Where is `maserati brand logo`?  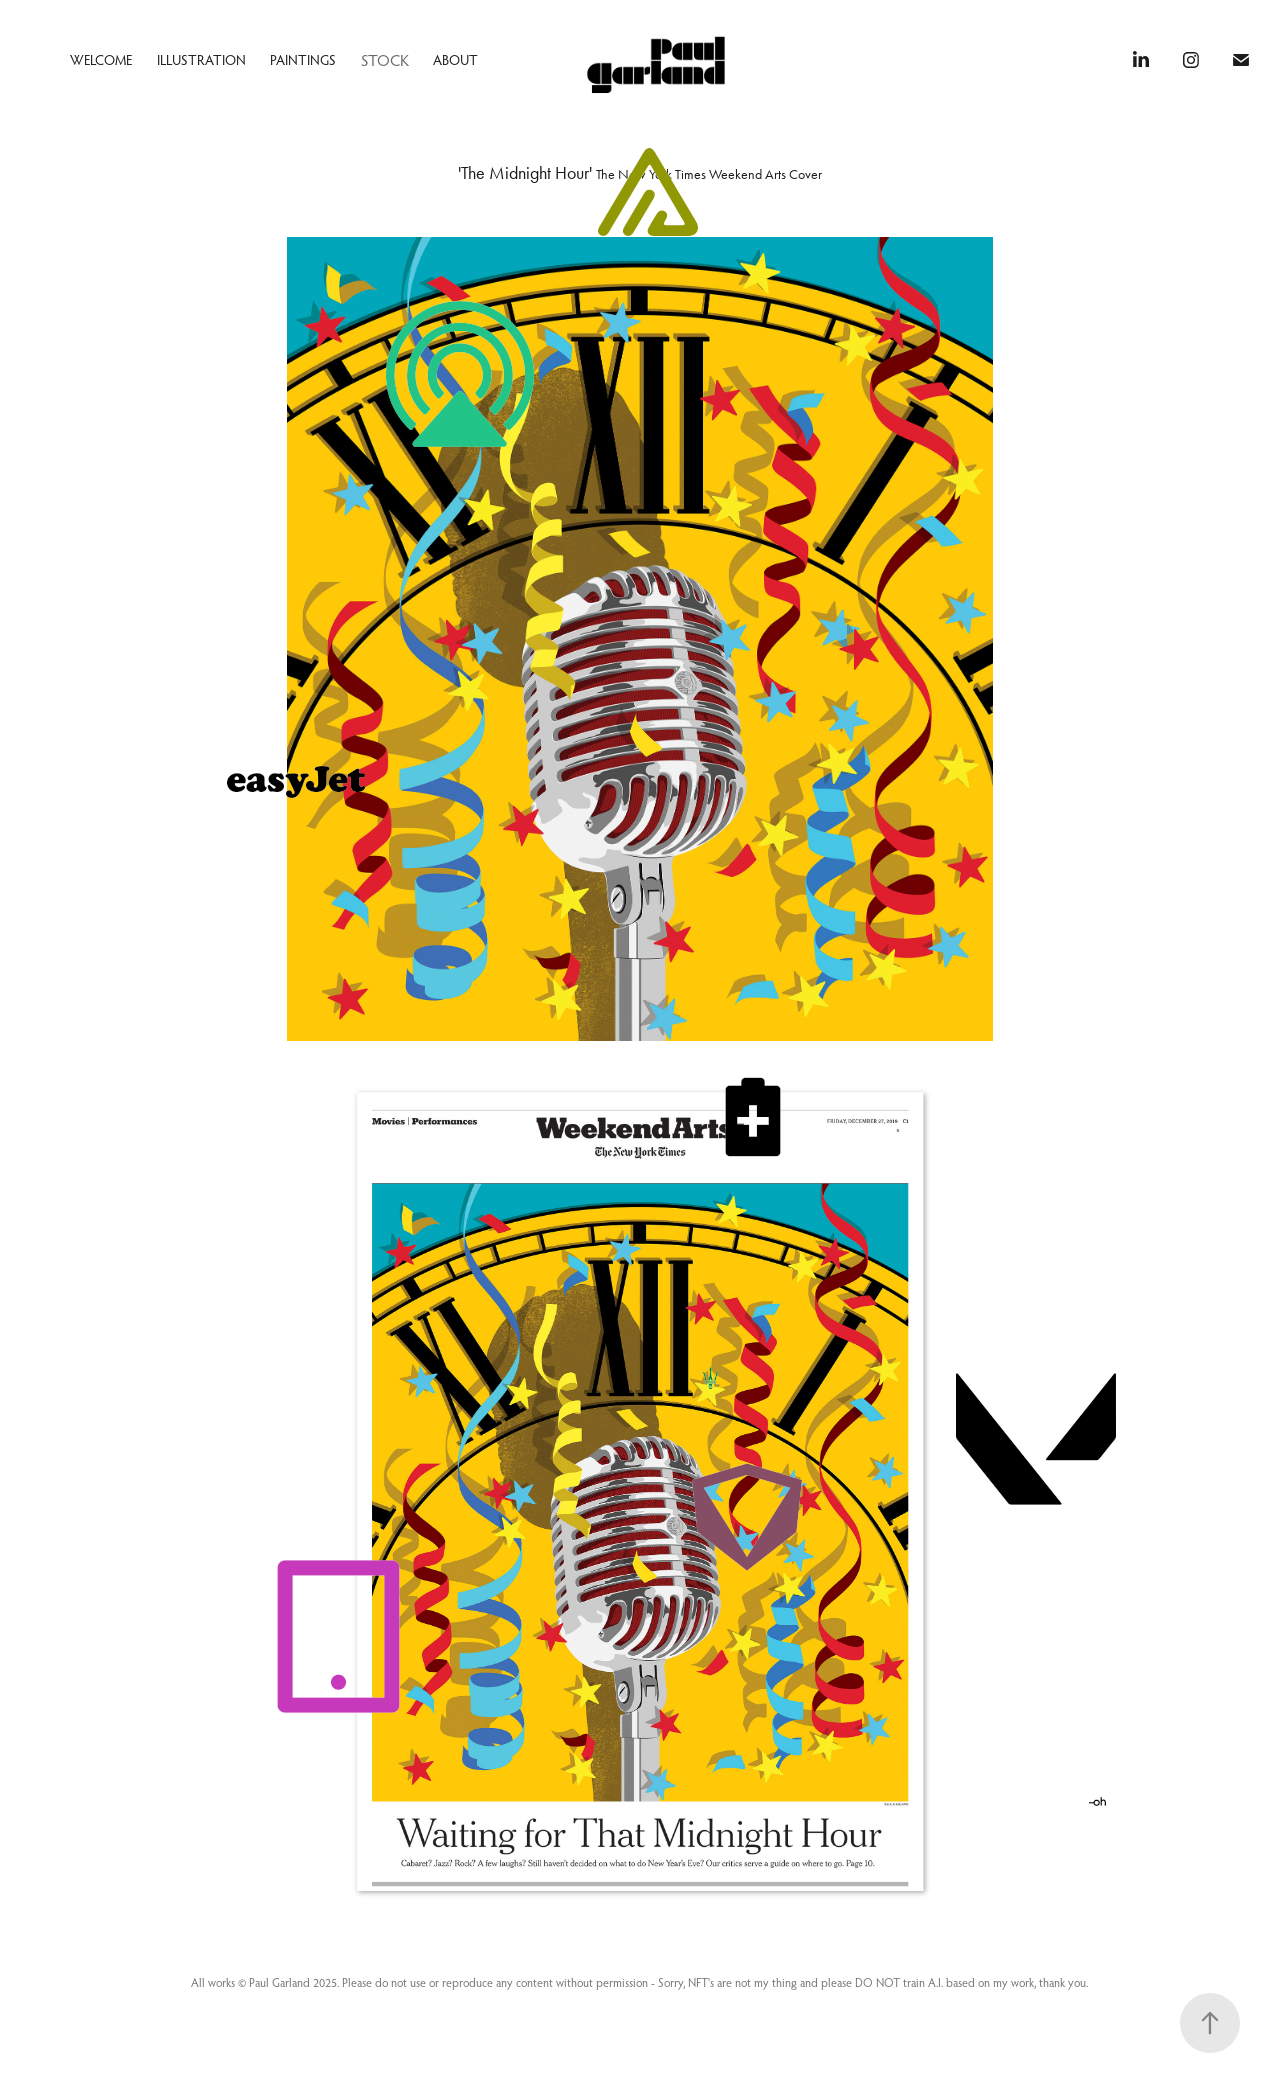 maserati brand logo is located at coordinates (710, 1377).